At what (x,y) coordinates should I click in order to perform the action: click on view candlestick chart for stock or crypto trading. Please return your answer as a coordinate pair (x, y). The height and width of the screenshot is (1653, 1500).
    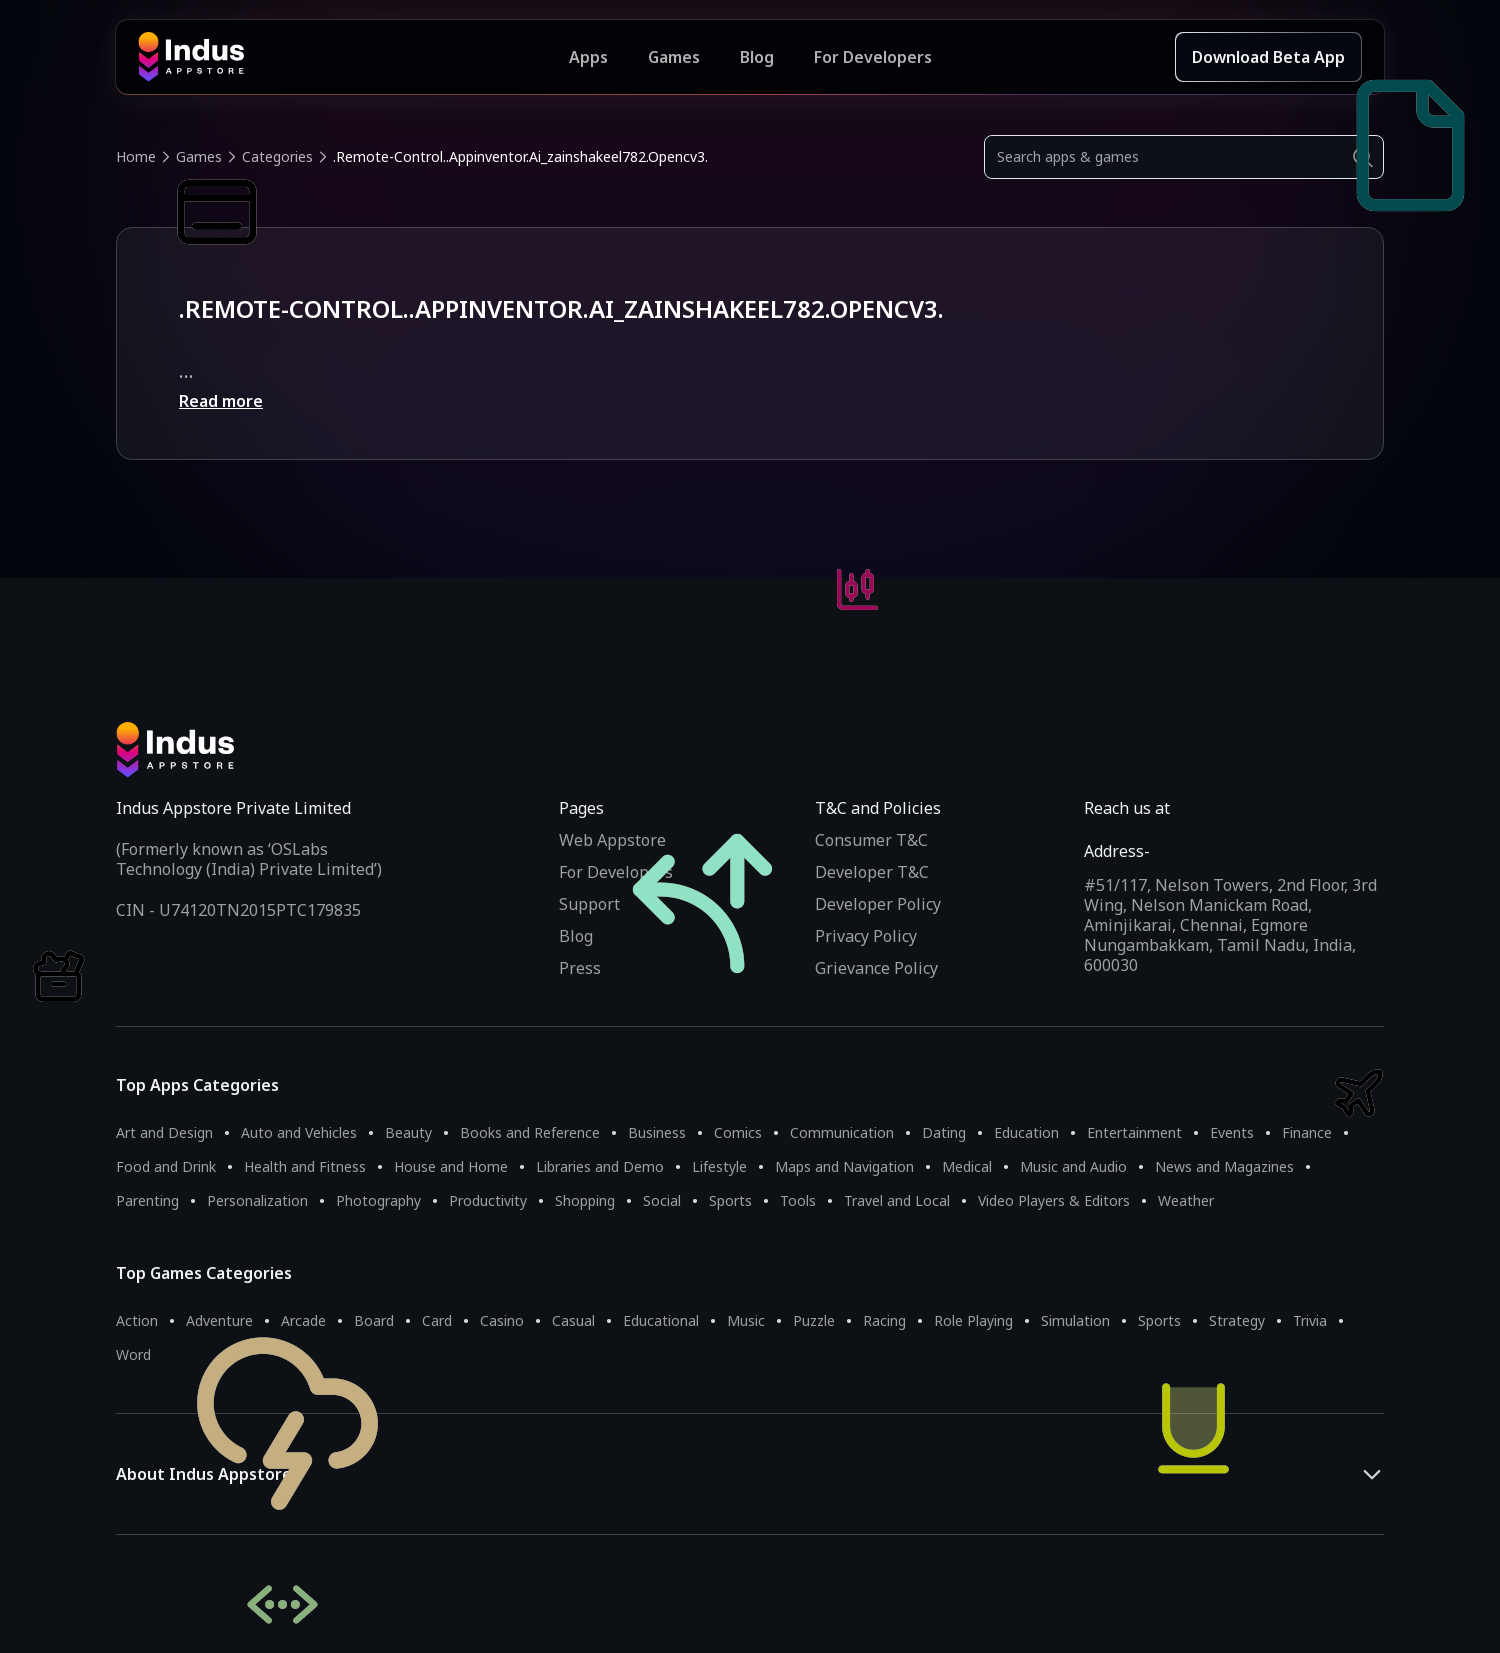
    Looking at the image, I should click on (857, 589).